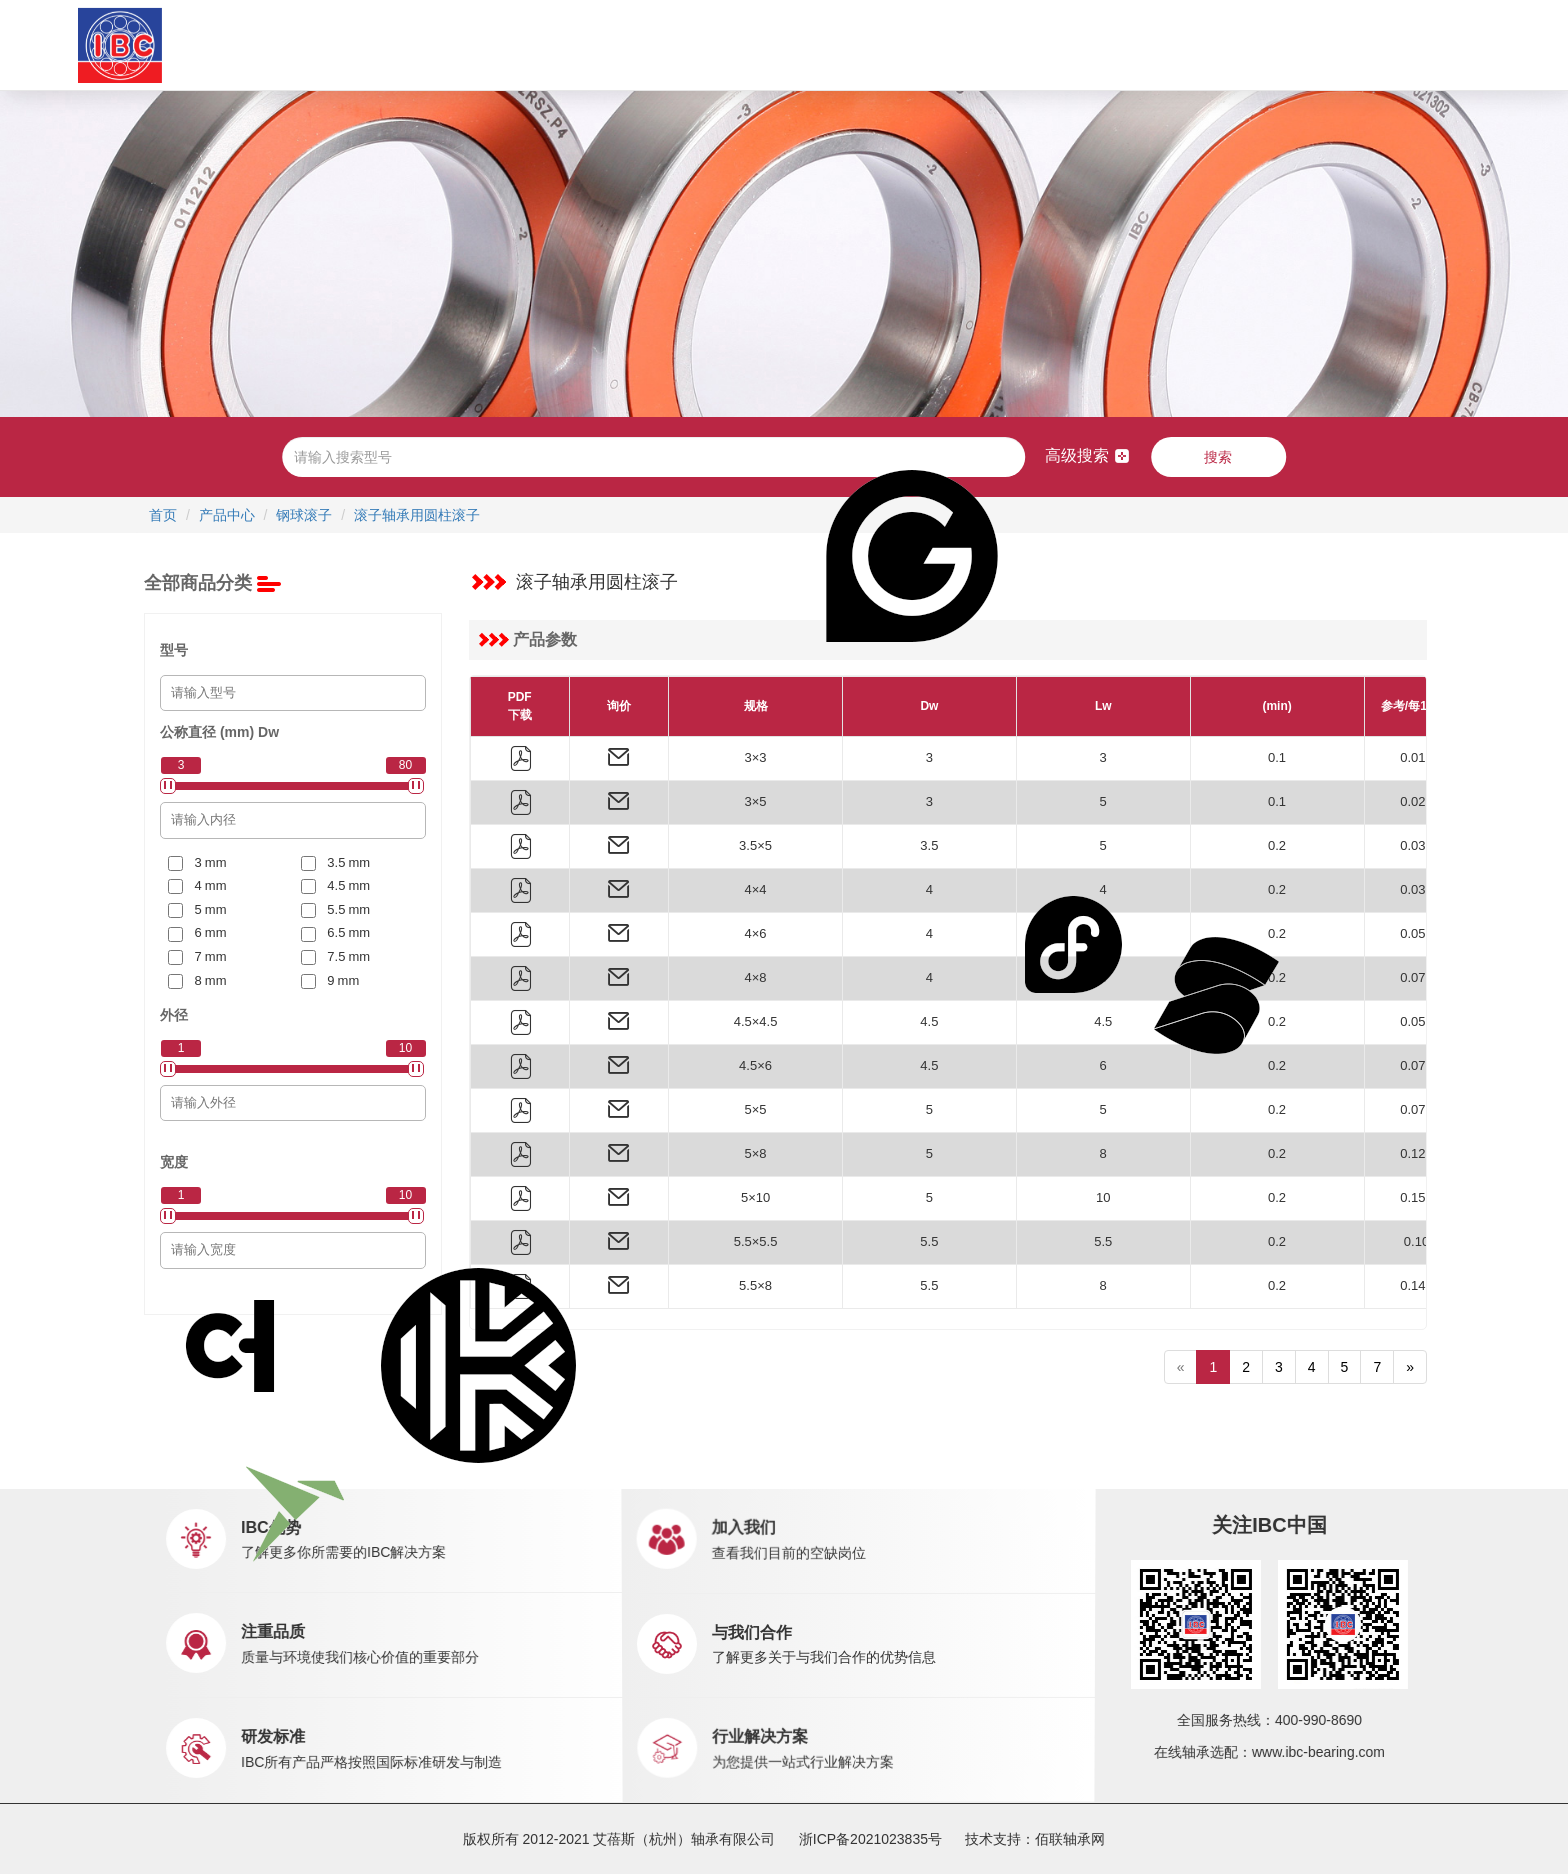 This screenshot has width=1568, height=1874. Describe the element at coordinates (1216, 995) in the screenshot. I see `link to Solid project or decentralized web services` at that location.